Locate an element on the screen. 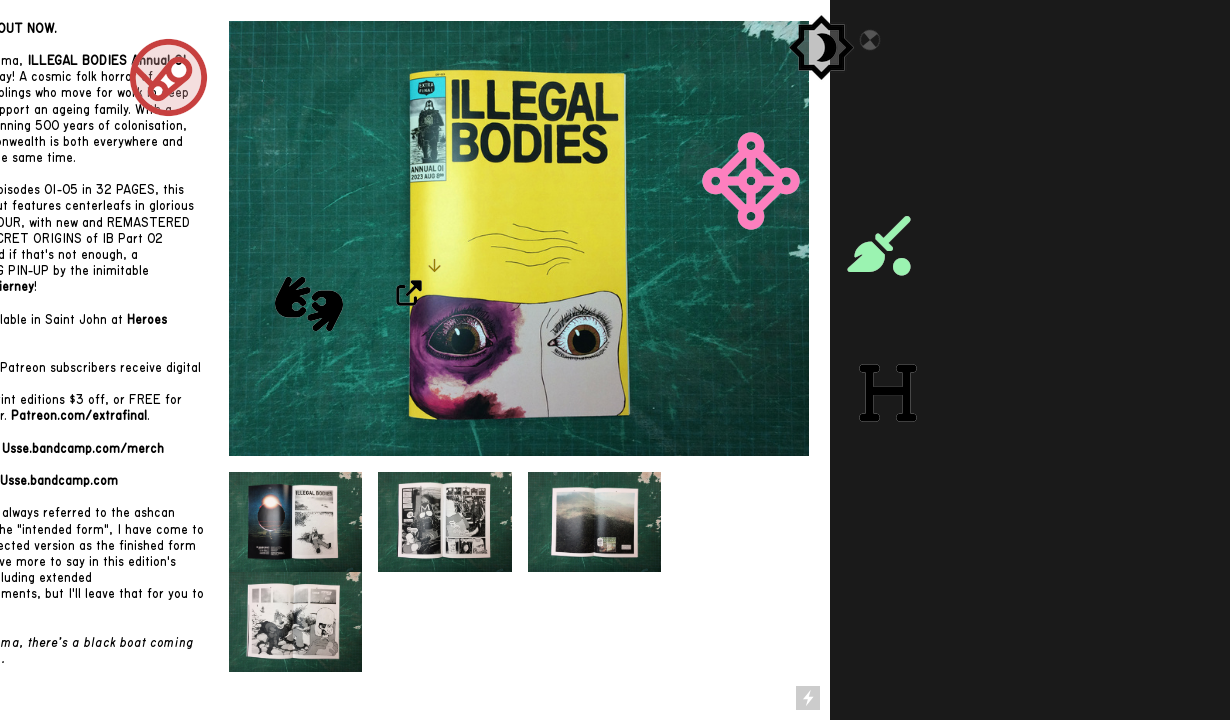 The width and height of the screenshot is (1230, 720). format text as a heading is located at coordinates (888, 393).